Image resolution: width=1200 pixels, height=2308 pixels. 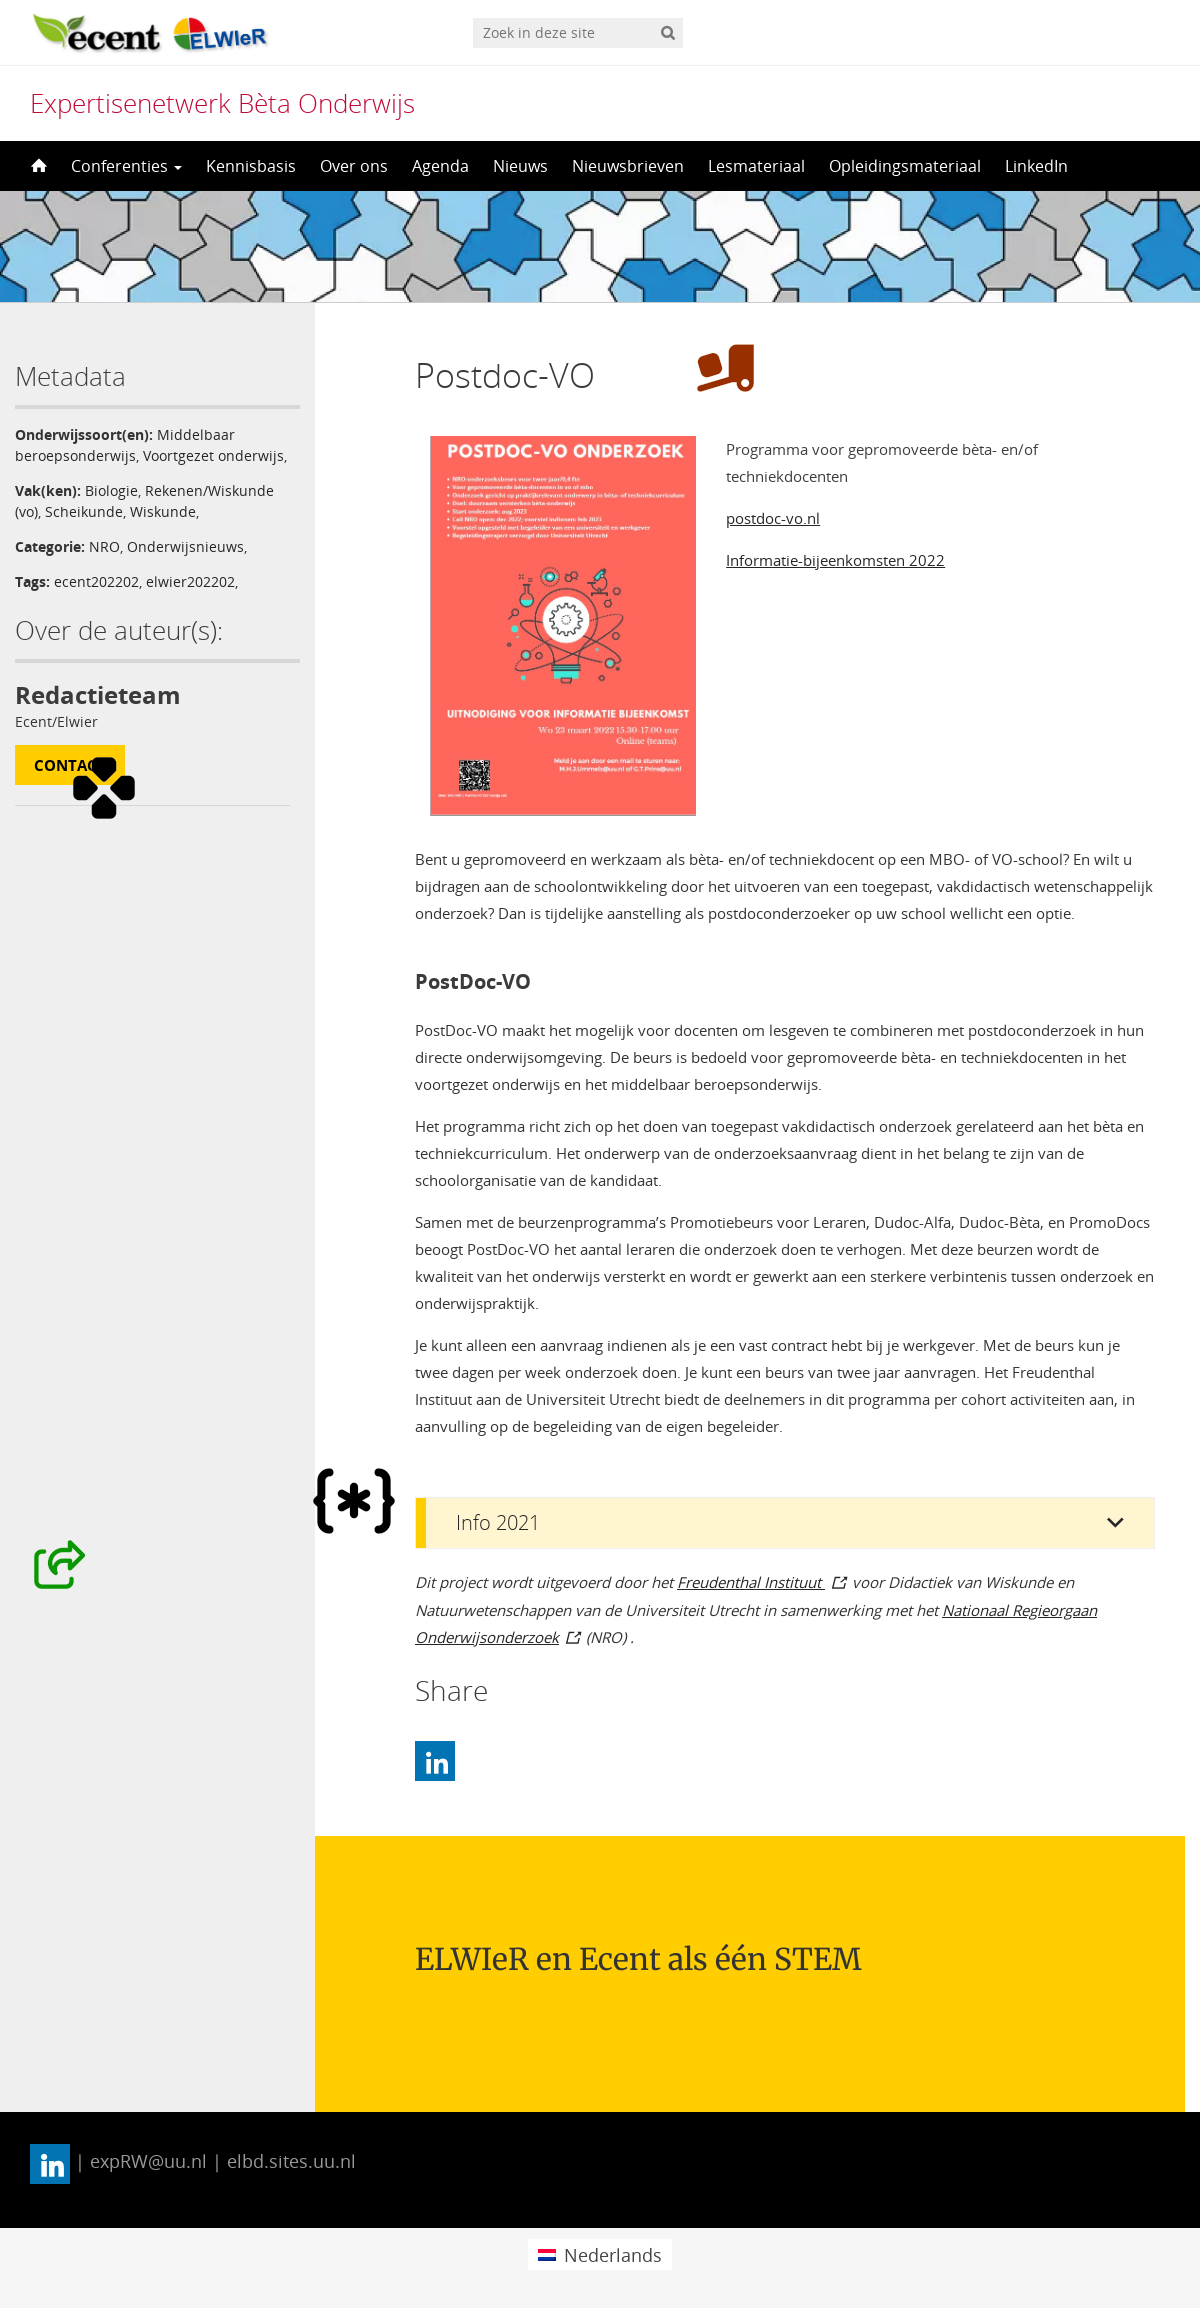 What do you see at coordinates (725, 366) in the screenshot?
I see `indicates order is being loaded for delivery` at bounding box center [725, 366].